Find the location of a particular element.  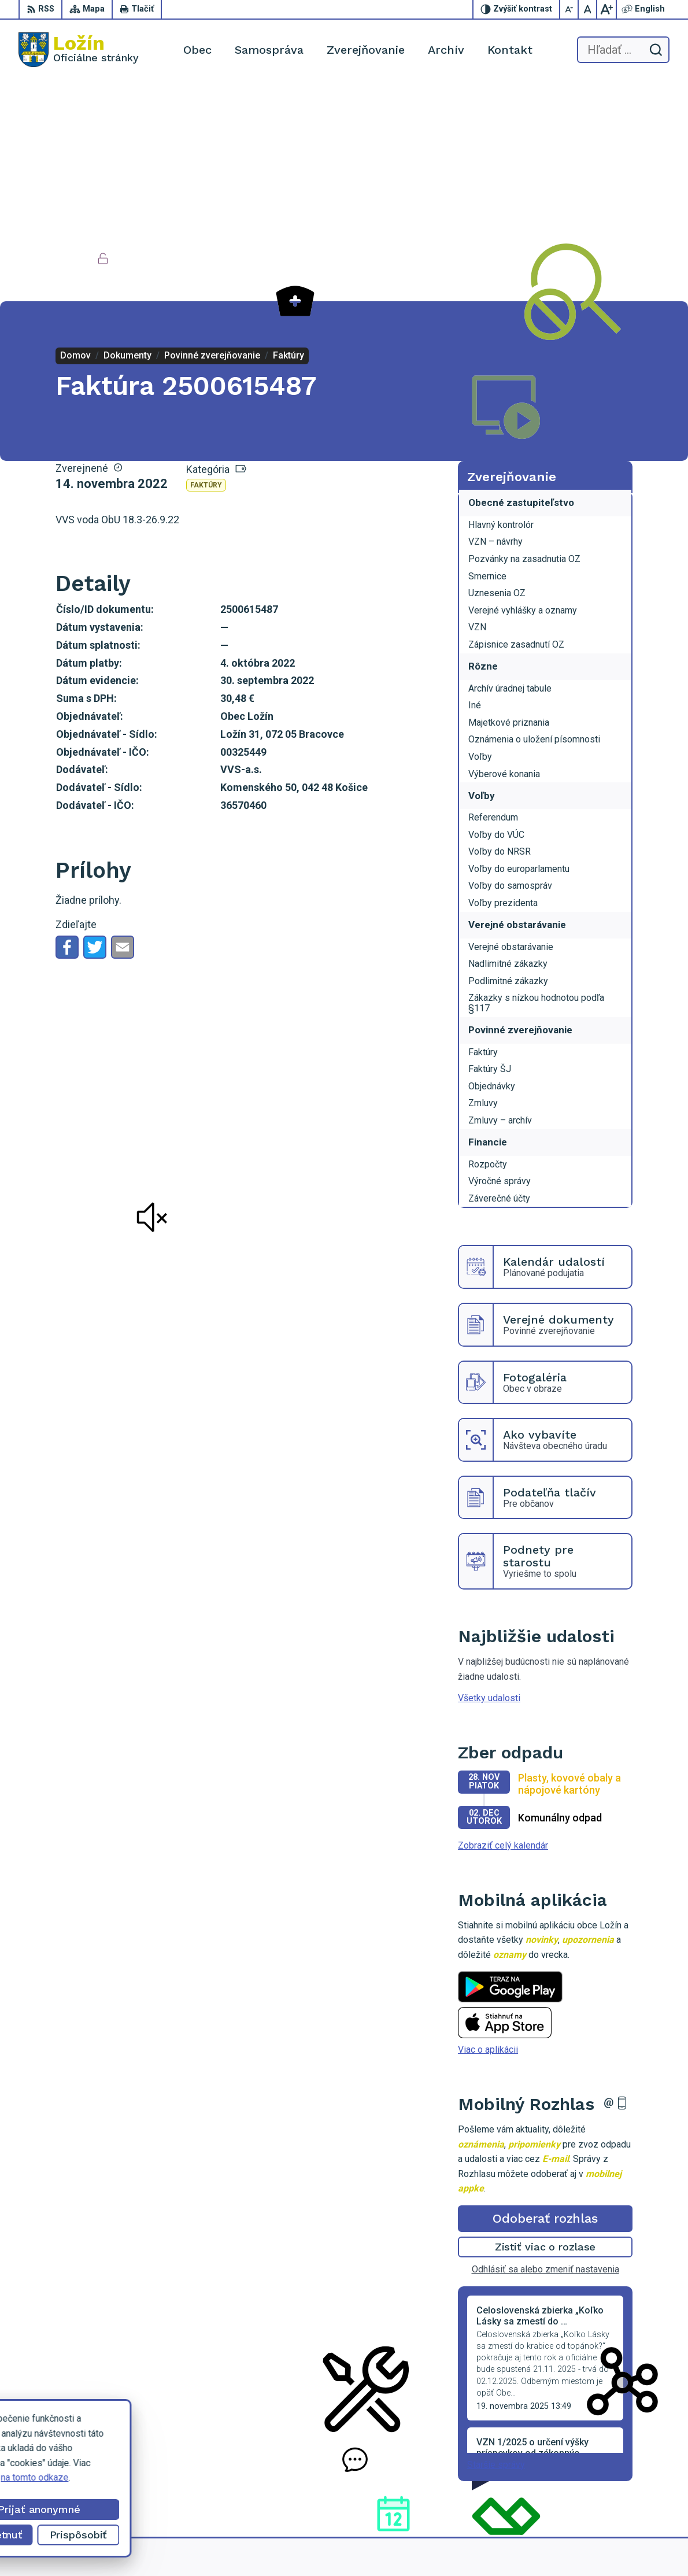

indicates a virtual machine is currently running is located at coordinates (504, 402).